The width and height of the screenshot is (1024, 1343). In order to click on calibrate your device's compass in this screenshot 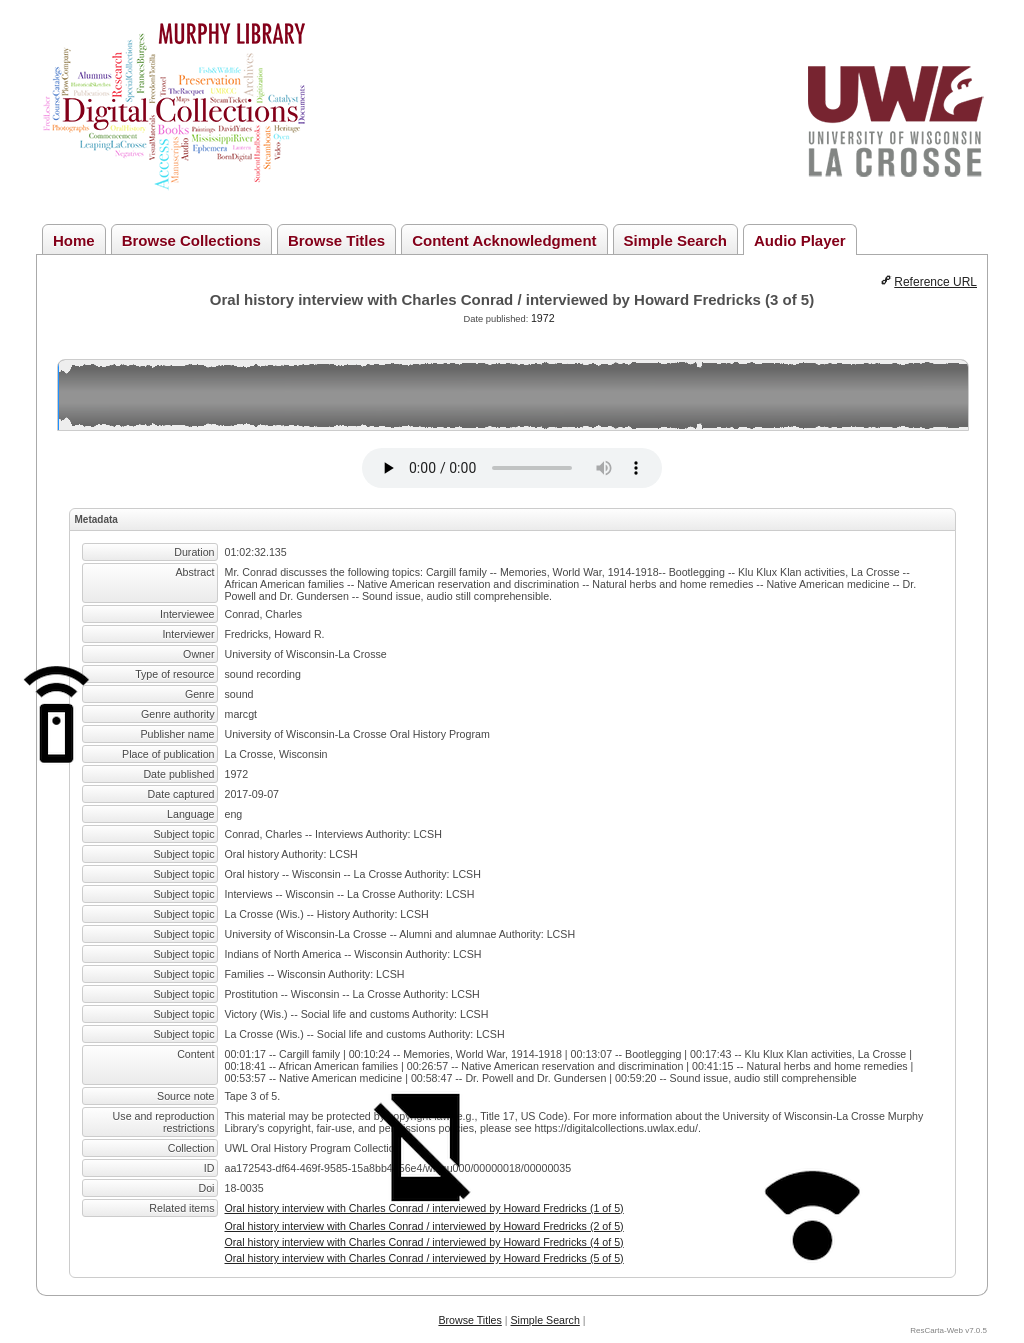, I will do `click(812, 1215)`.